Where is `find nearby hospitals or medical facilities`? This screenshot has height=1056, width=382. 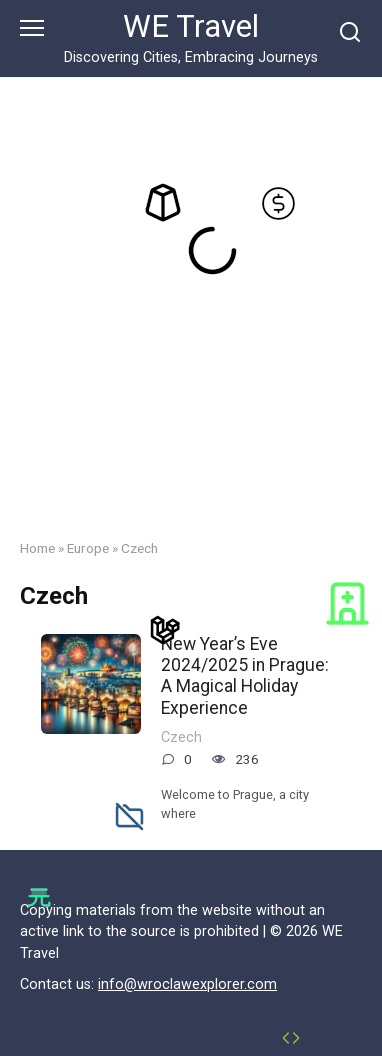
find nearby hospitals or medical facilities is located at coordinates (347, 603).